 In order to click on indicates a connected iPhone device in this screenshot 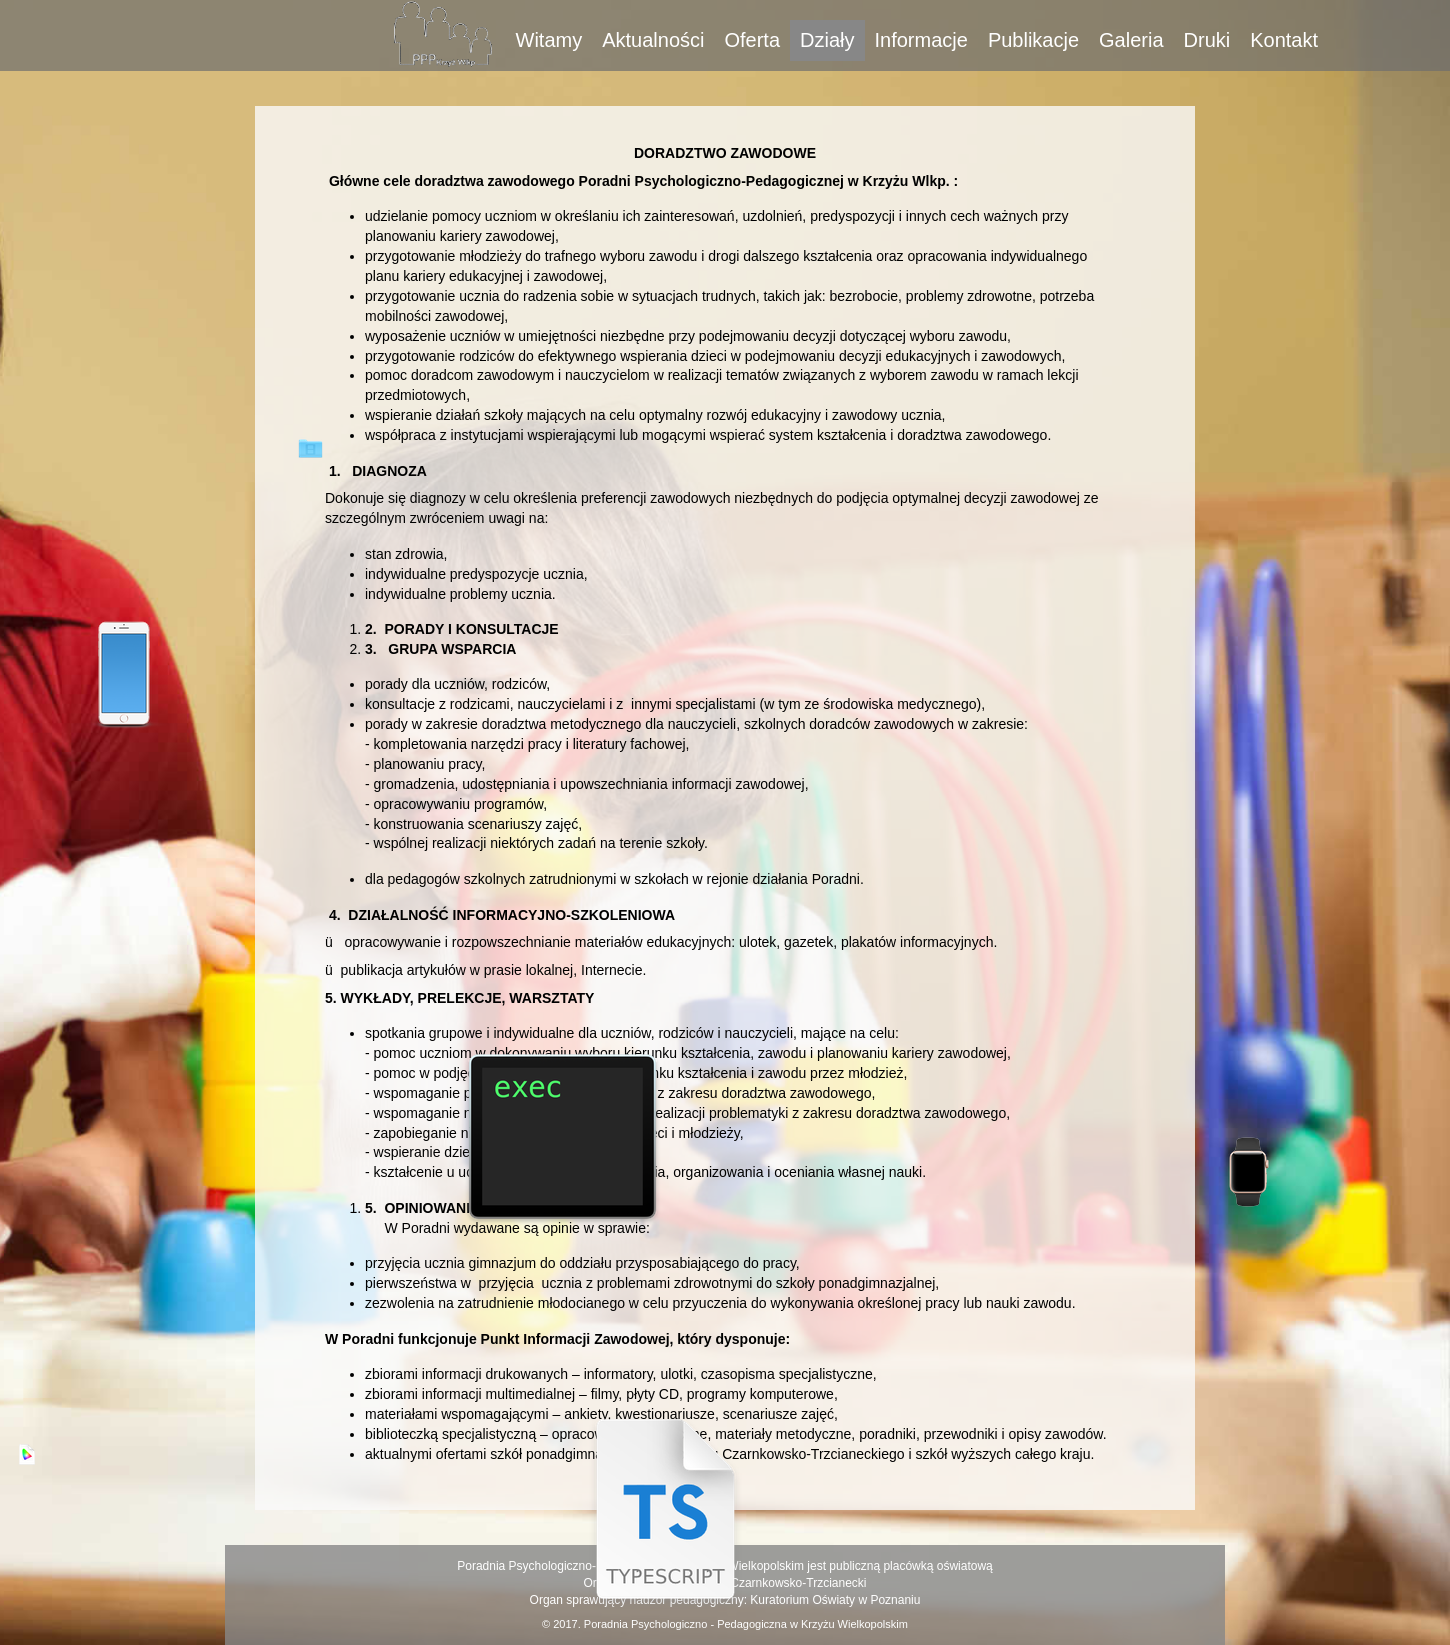, I will do `click(124, 675)`.